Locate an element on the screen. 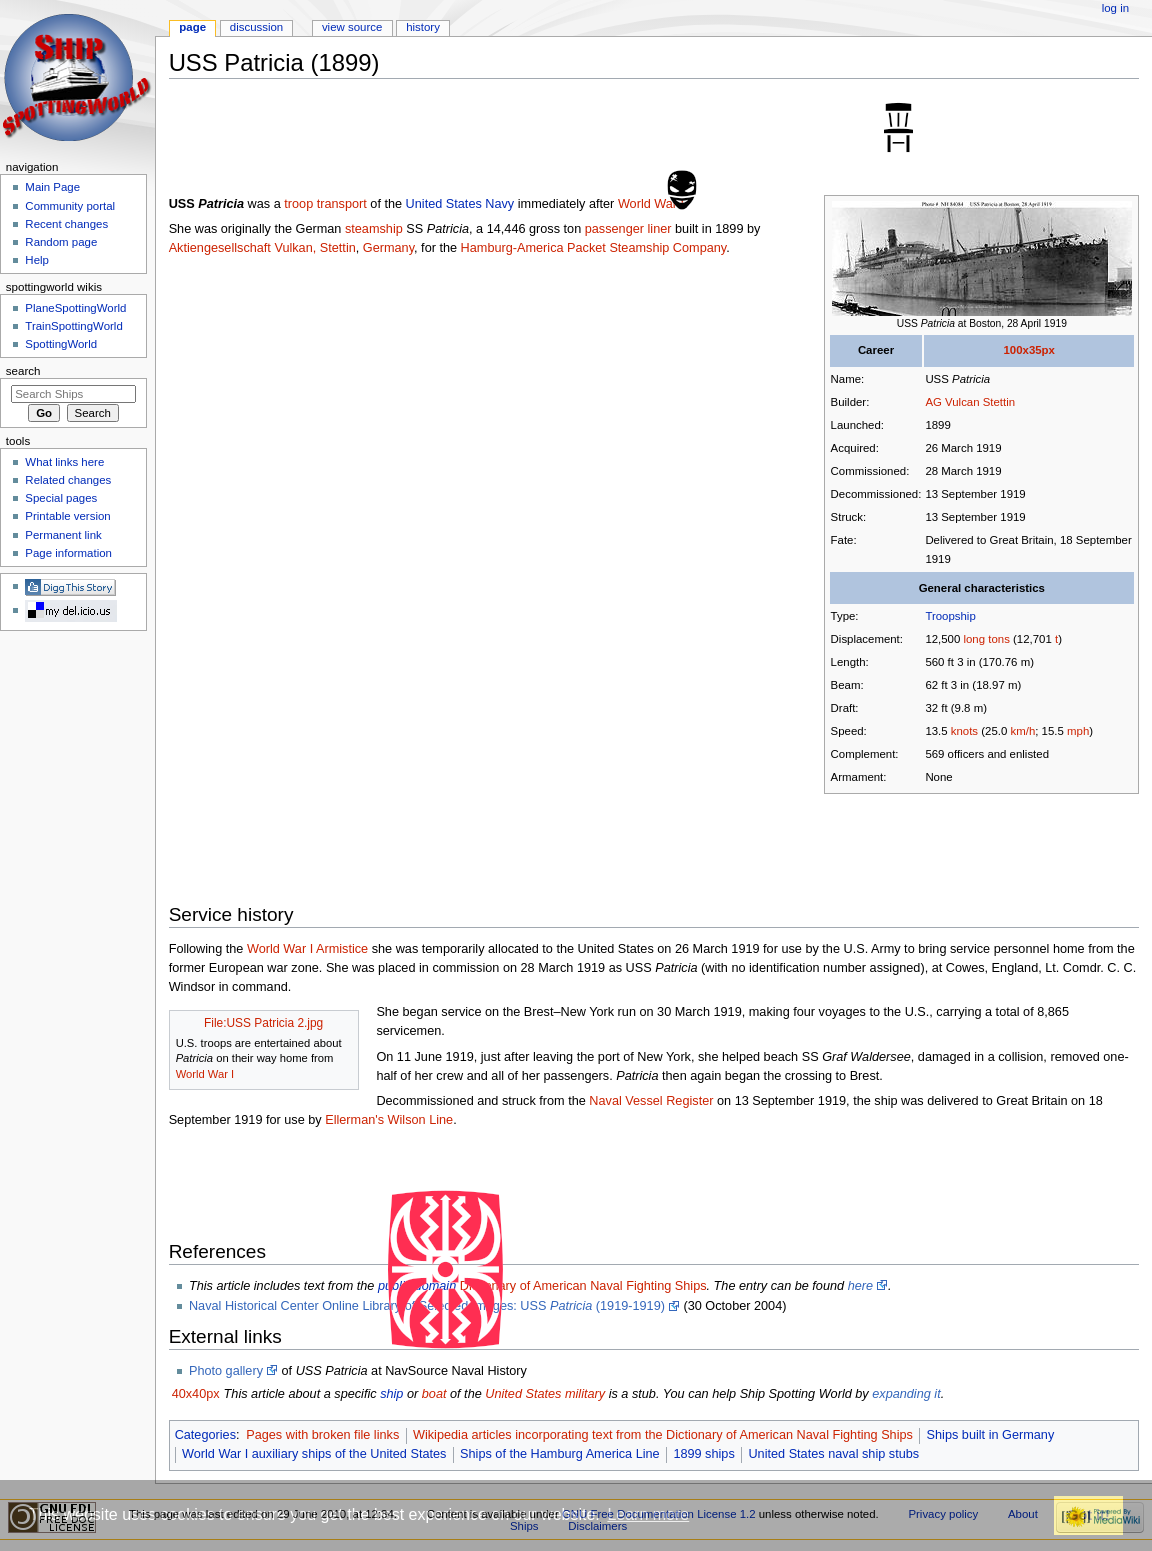 Image resolution: width=1152 pixels, height=1551 pixels. access defense or shield abilities in a game is located at coordinates (445, 1269).